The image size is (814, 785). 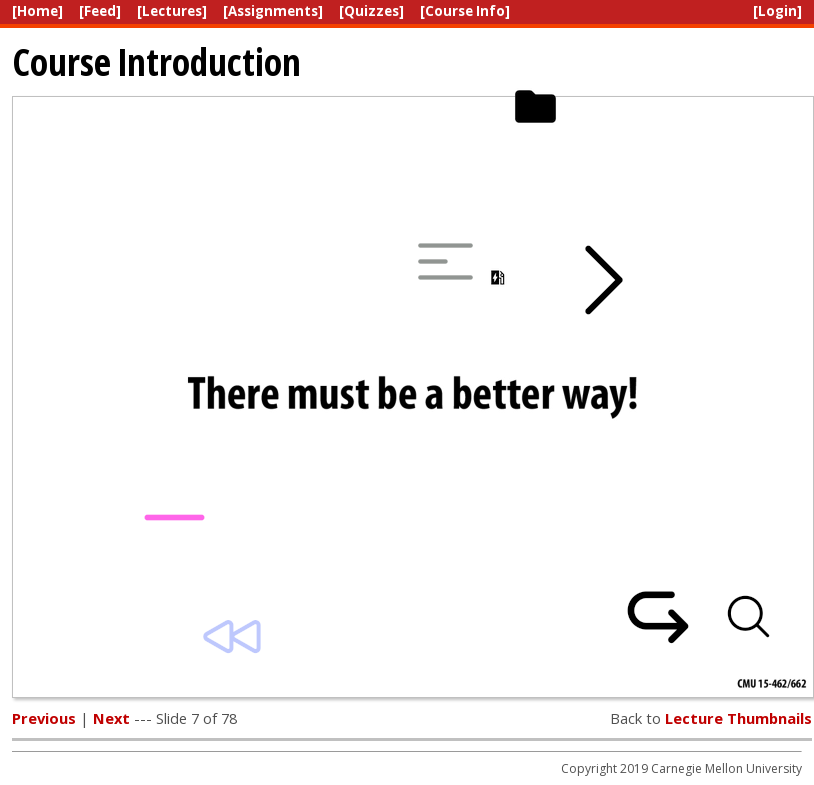 I want to click on search for content, so click(x=748, y=616).